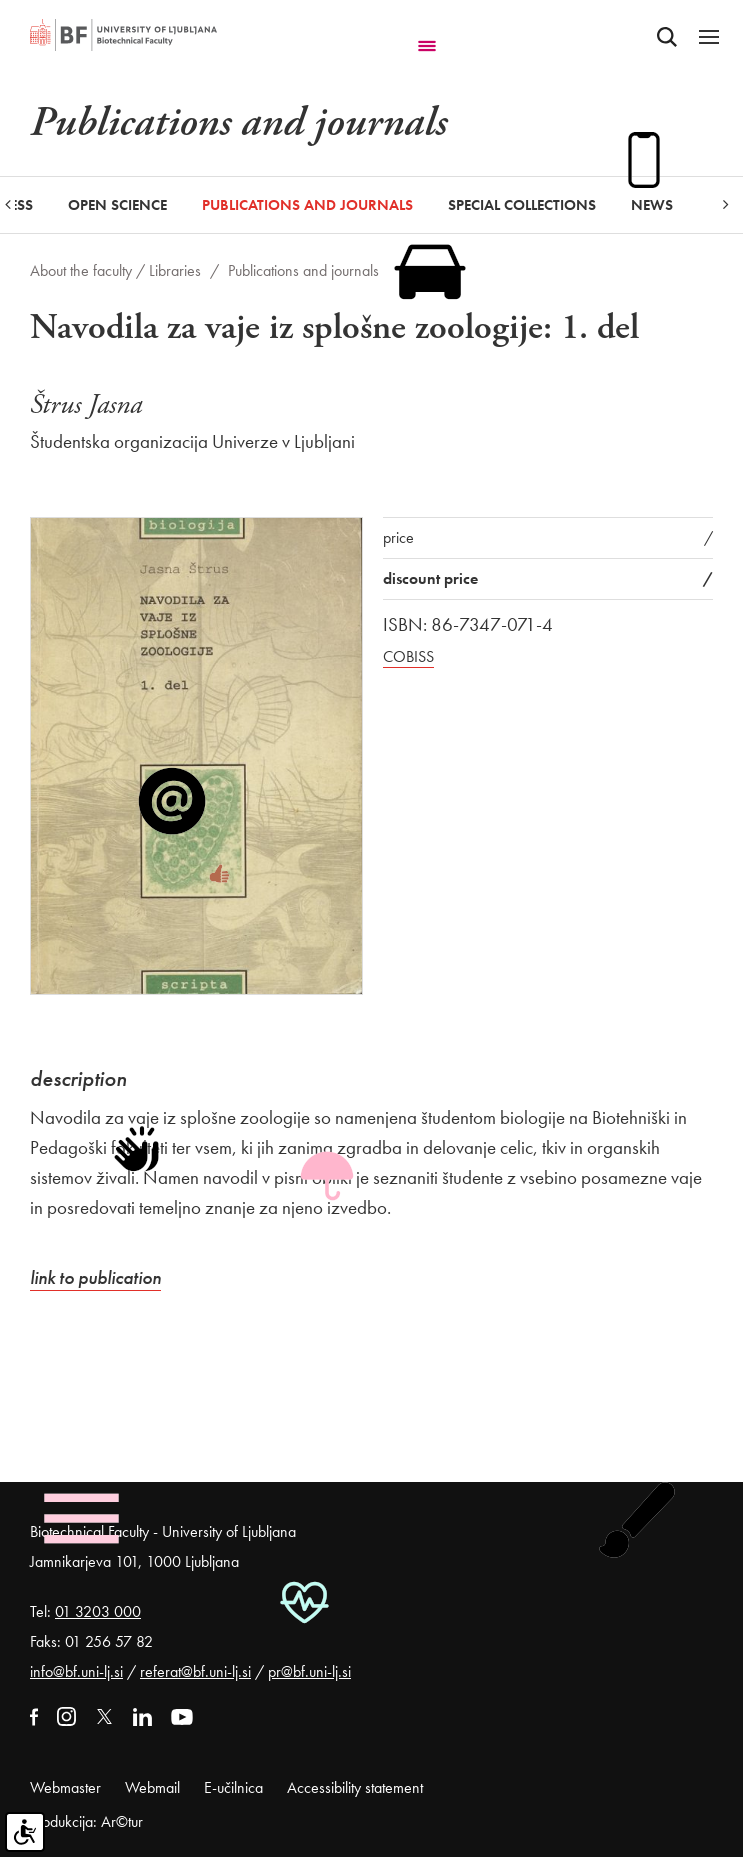 This screenshot has height=1857, width=743. Describe the element at coordinates (81, 1518) in the screenshot. I see `open navigation menu` at that location.